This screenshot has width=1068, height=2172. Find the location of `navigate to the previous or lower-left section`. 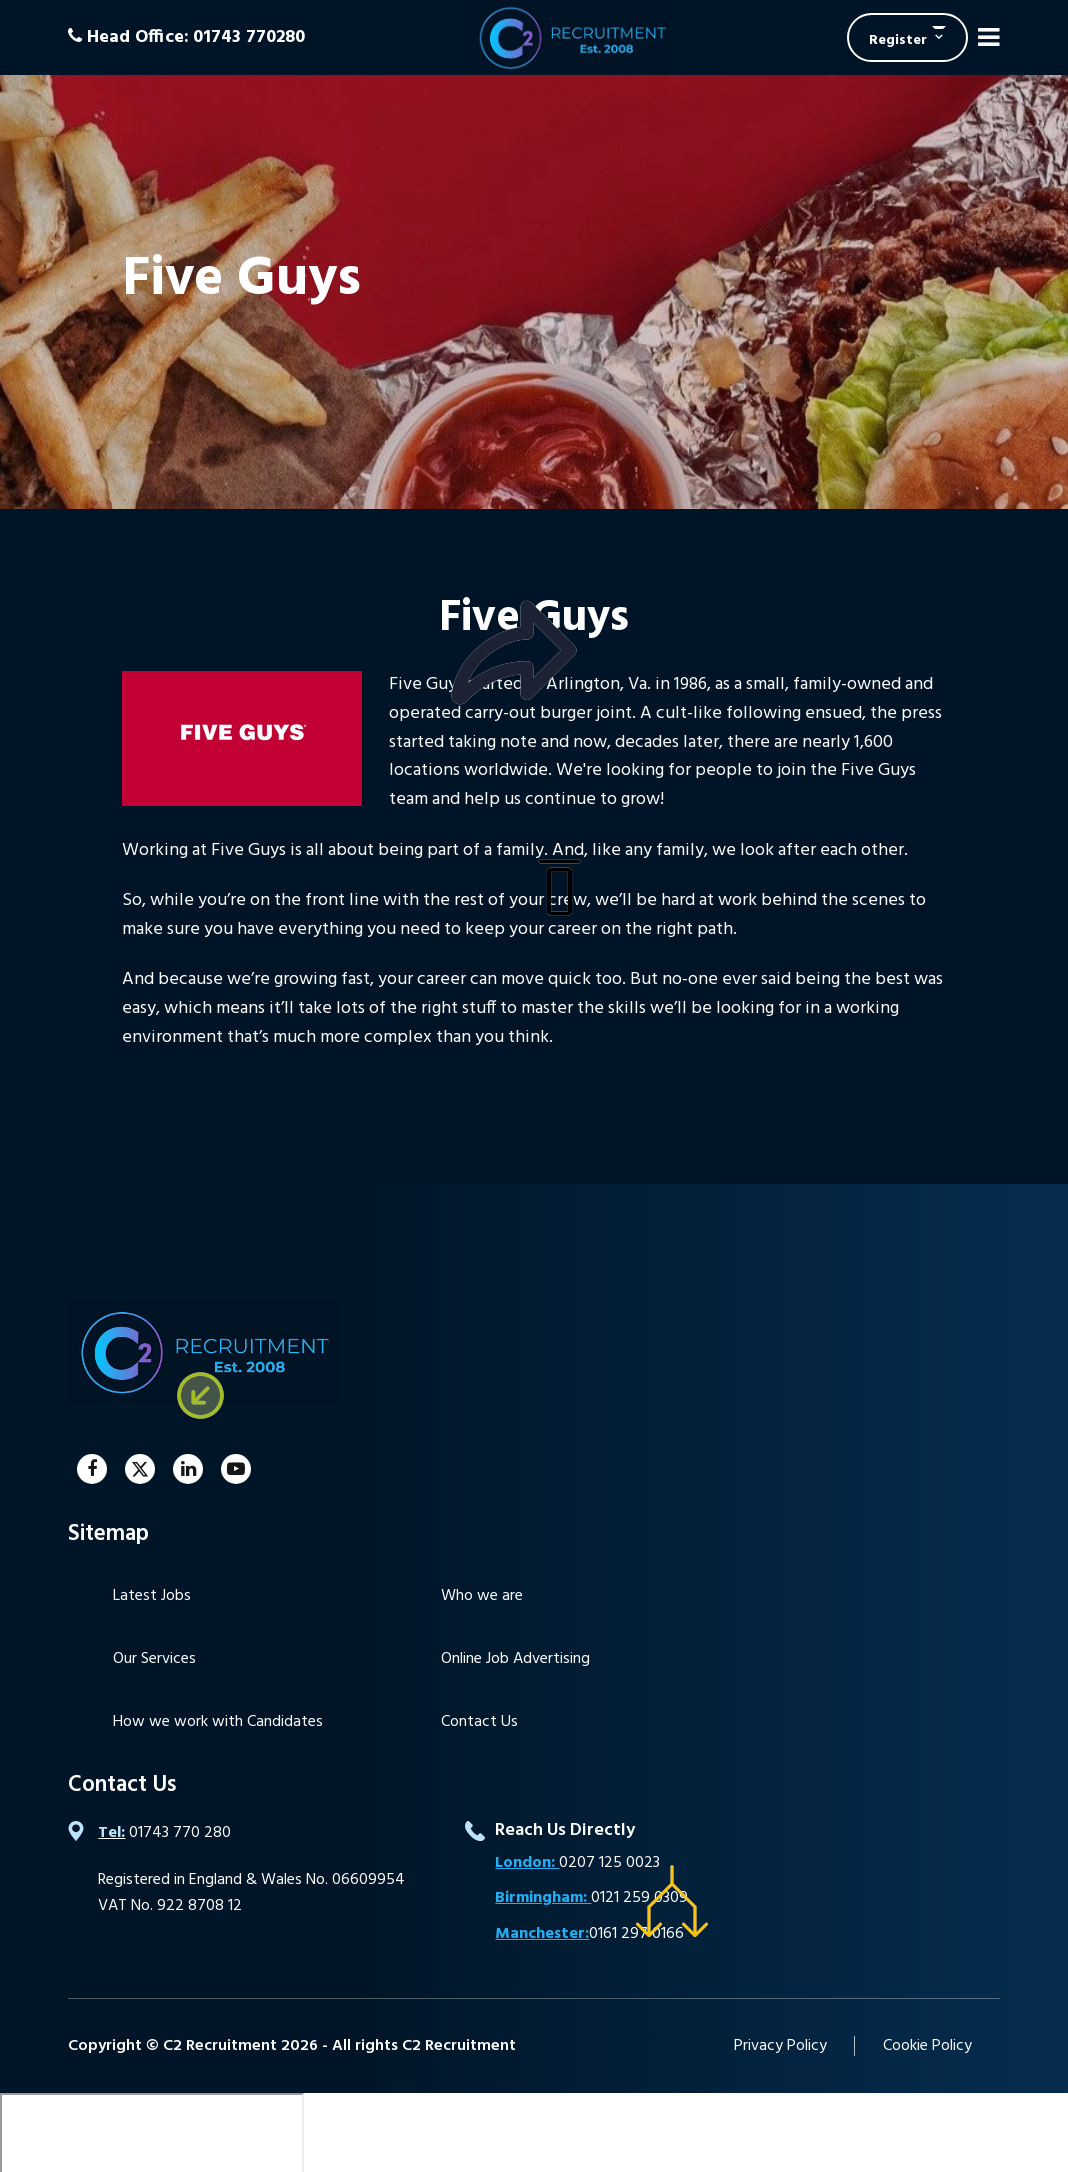

navigate to the previous or lower-left section is located at coordinates (200, 1395).